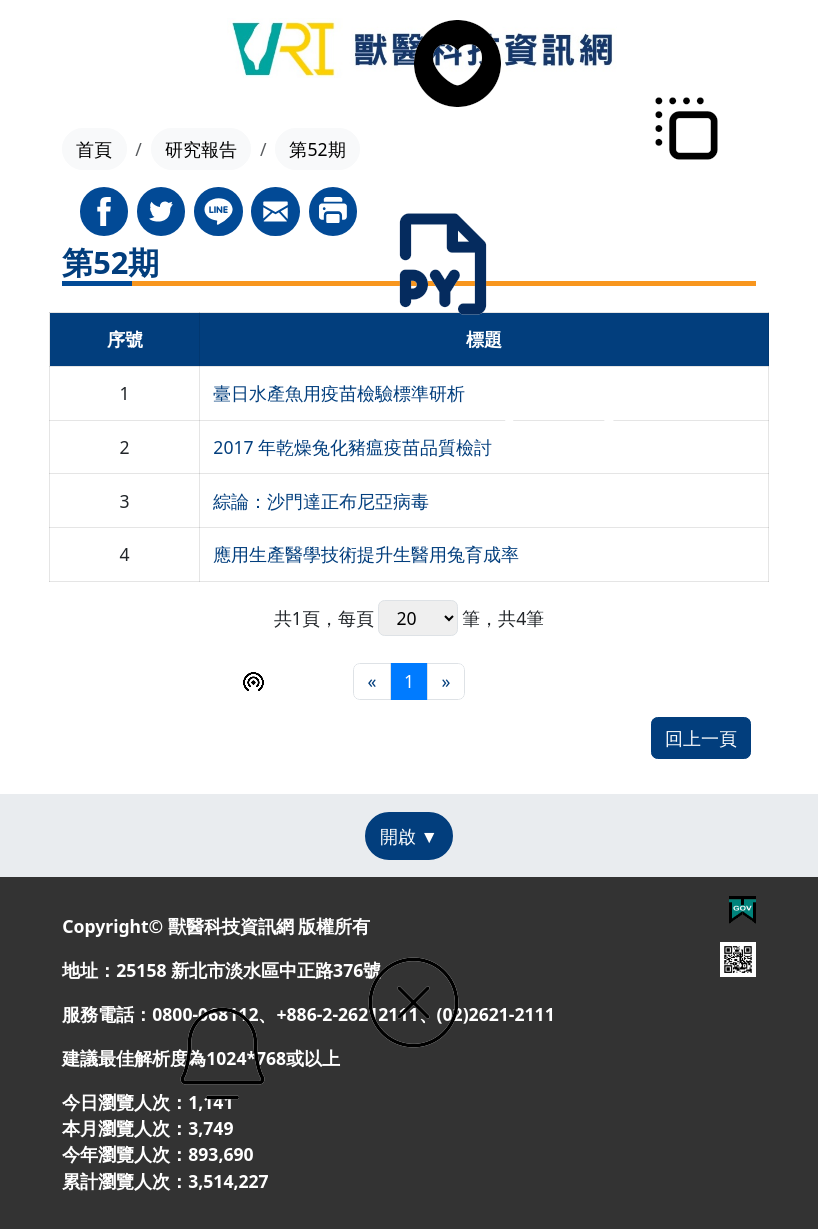 The height and width of the screenshot is (1229, 818). I want to click on close or dismiss a dialog, so click(413, 1002).